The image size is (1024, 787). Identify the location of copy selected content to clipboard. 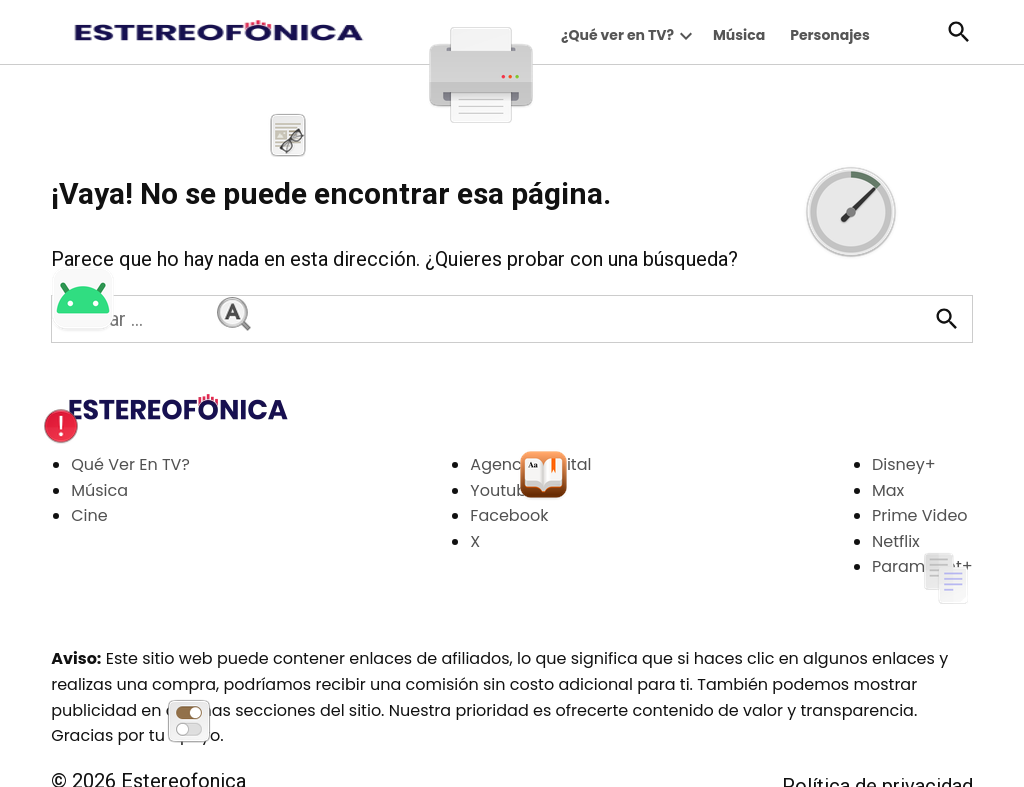
(946, 578).